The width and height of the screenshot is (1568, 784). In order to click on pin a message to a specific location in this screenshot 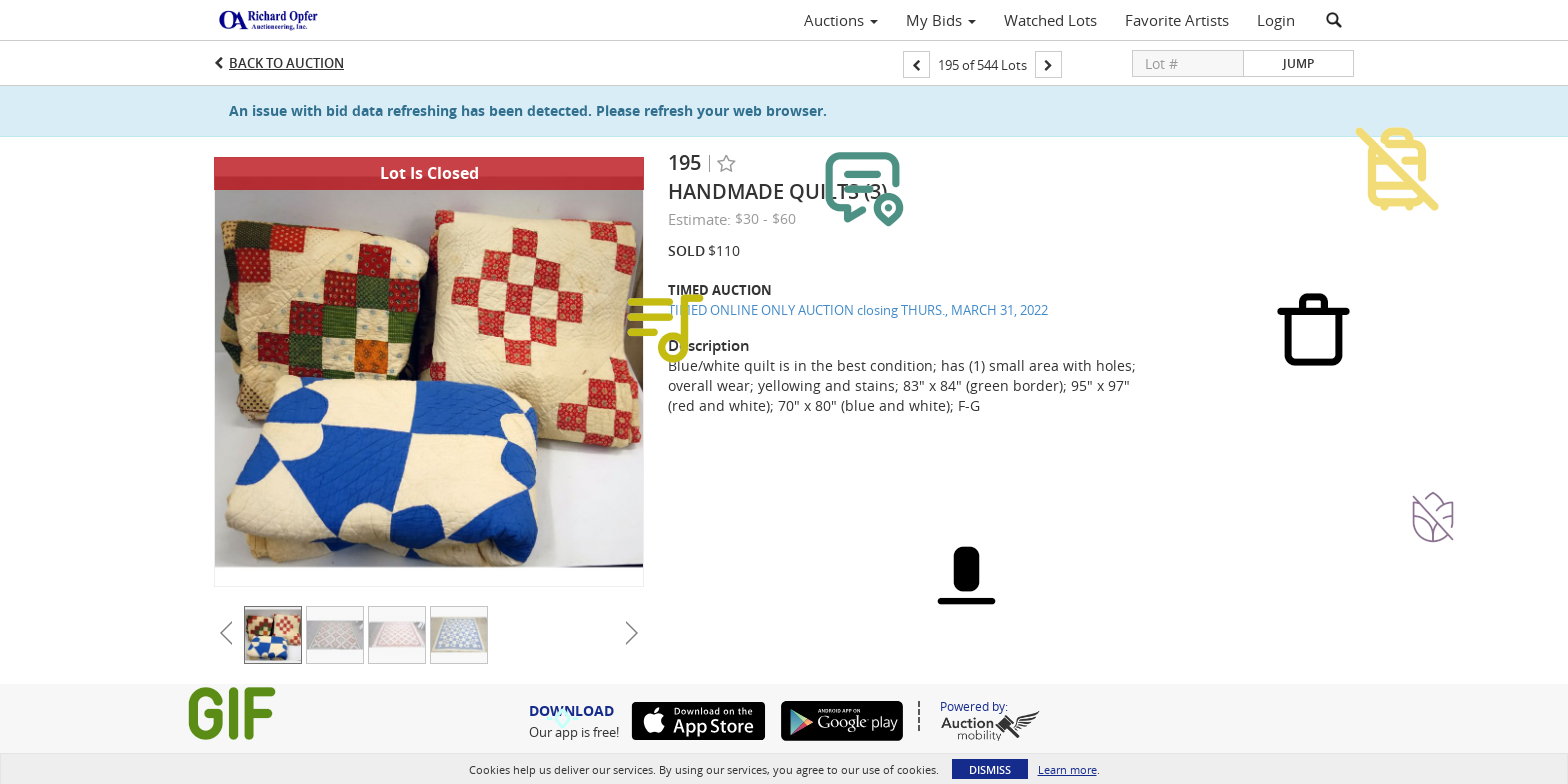, I will do `click(862, 185)`.